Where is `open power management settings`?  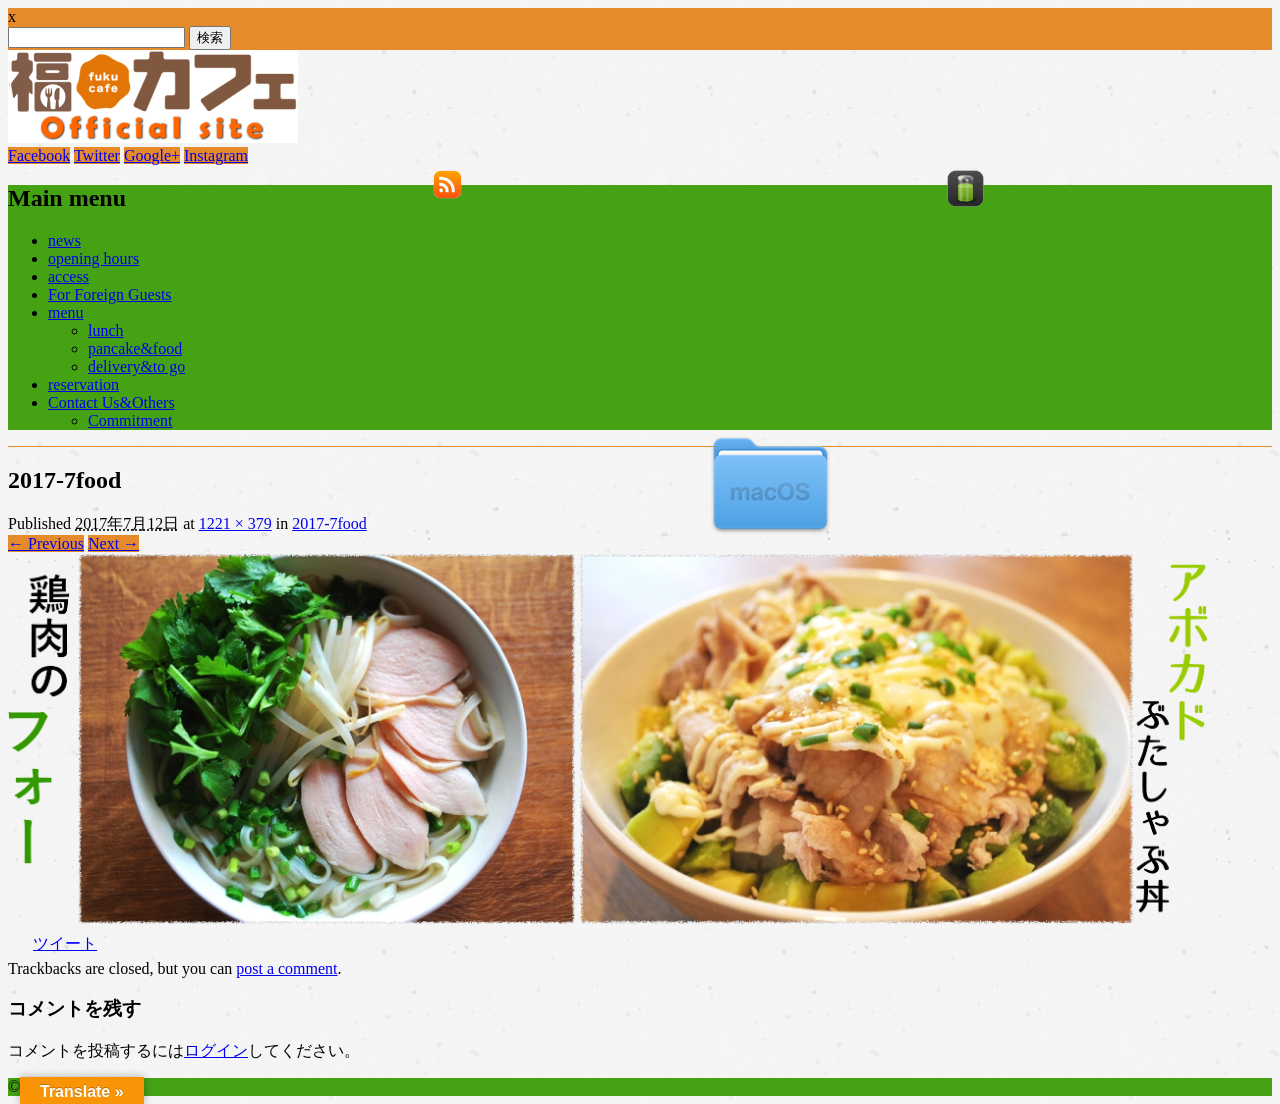
open power management settings is located at coordinates (965, 188).